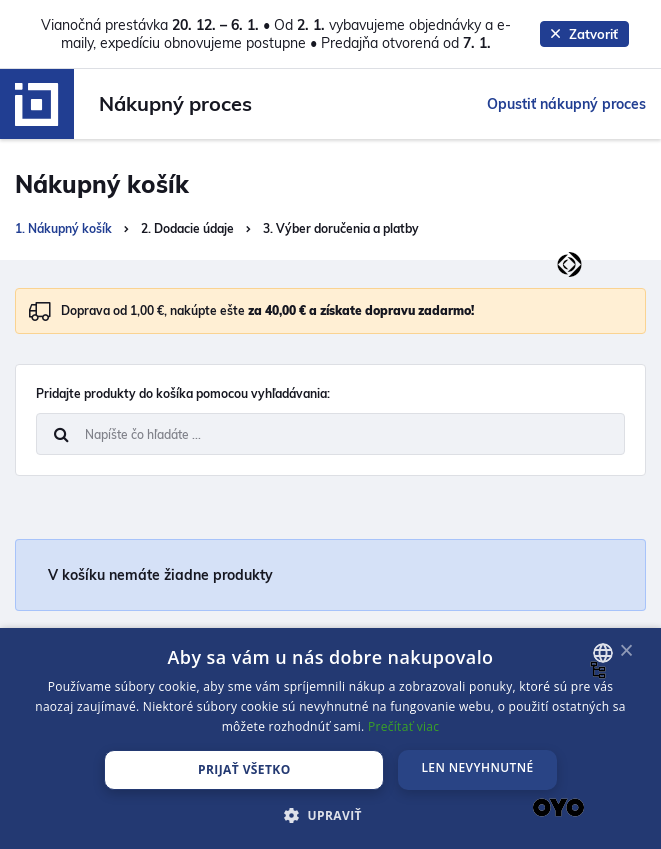  Describe the element at coordinates (558, 807) in the screenshot. I see `open the OYO hotel booking app` at that location.